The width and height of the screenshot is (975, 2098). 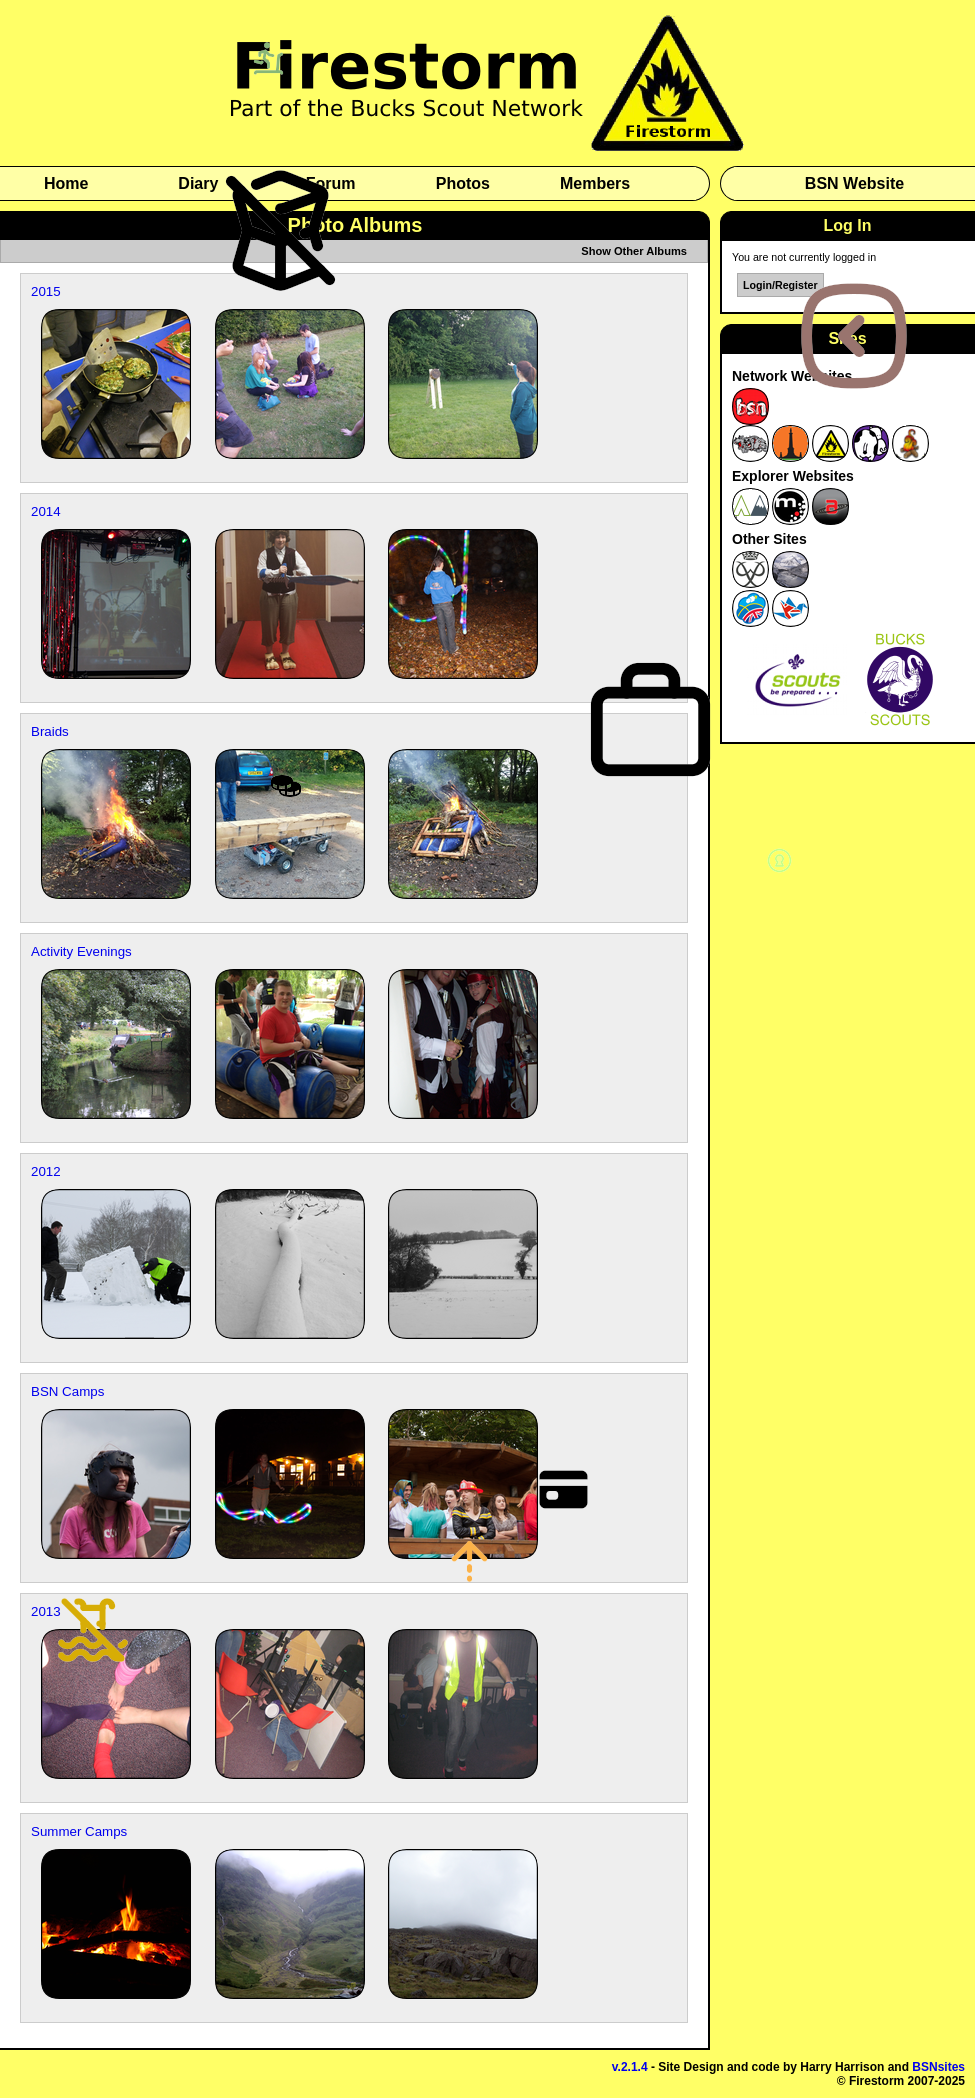 I want to click on access fitness or workout tracking features, so click(x=268, y=58).